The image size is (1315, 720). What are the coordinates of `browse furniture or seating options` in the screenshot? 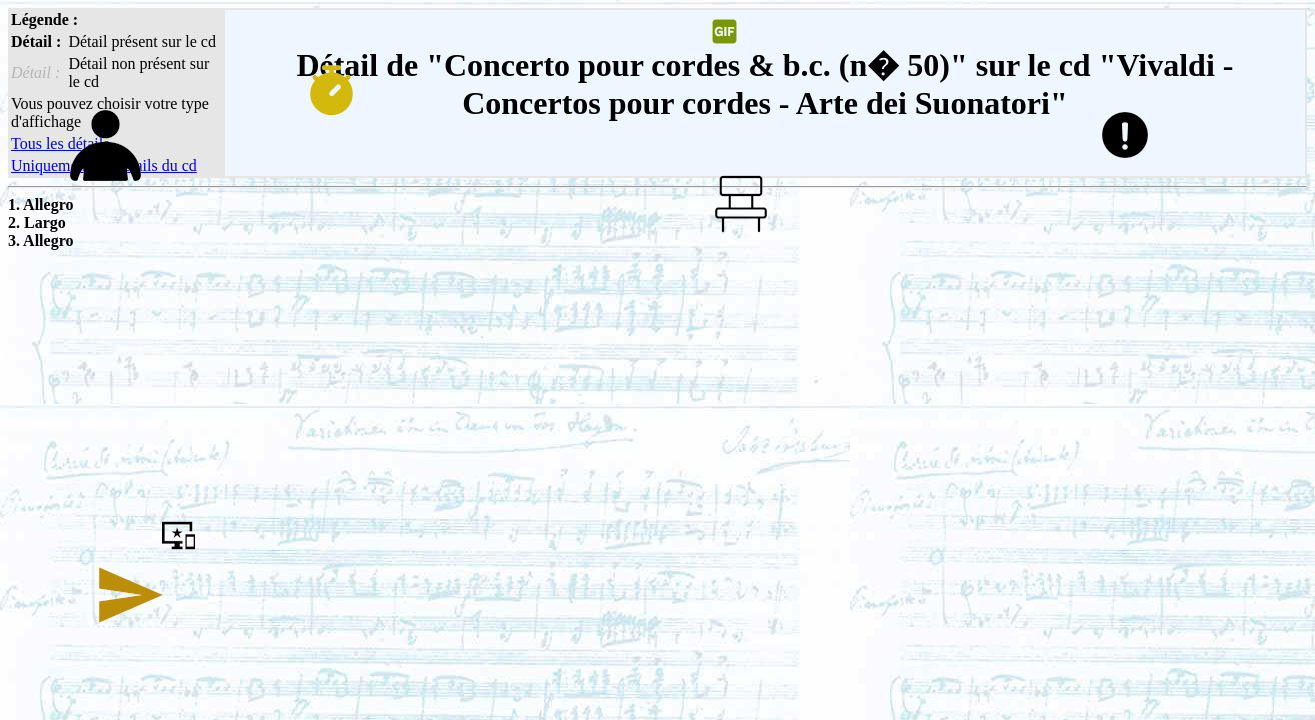 It's located at (741, 204).